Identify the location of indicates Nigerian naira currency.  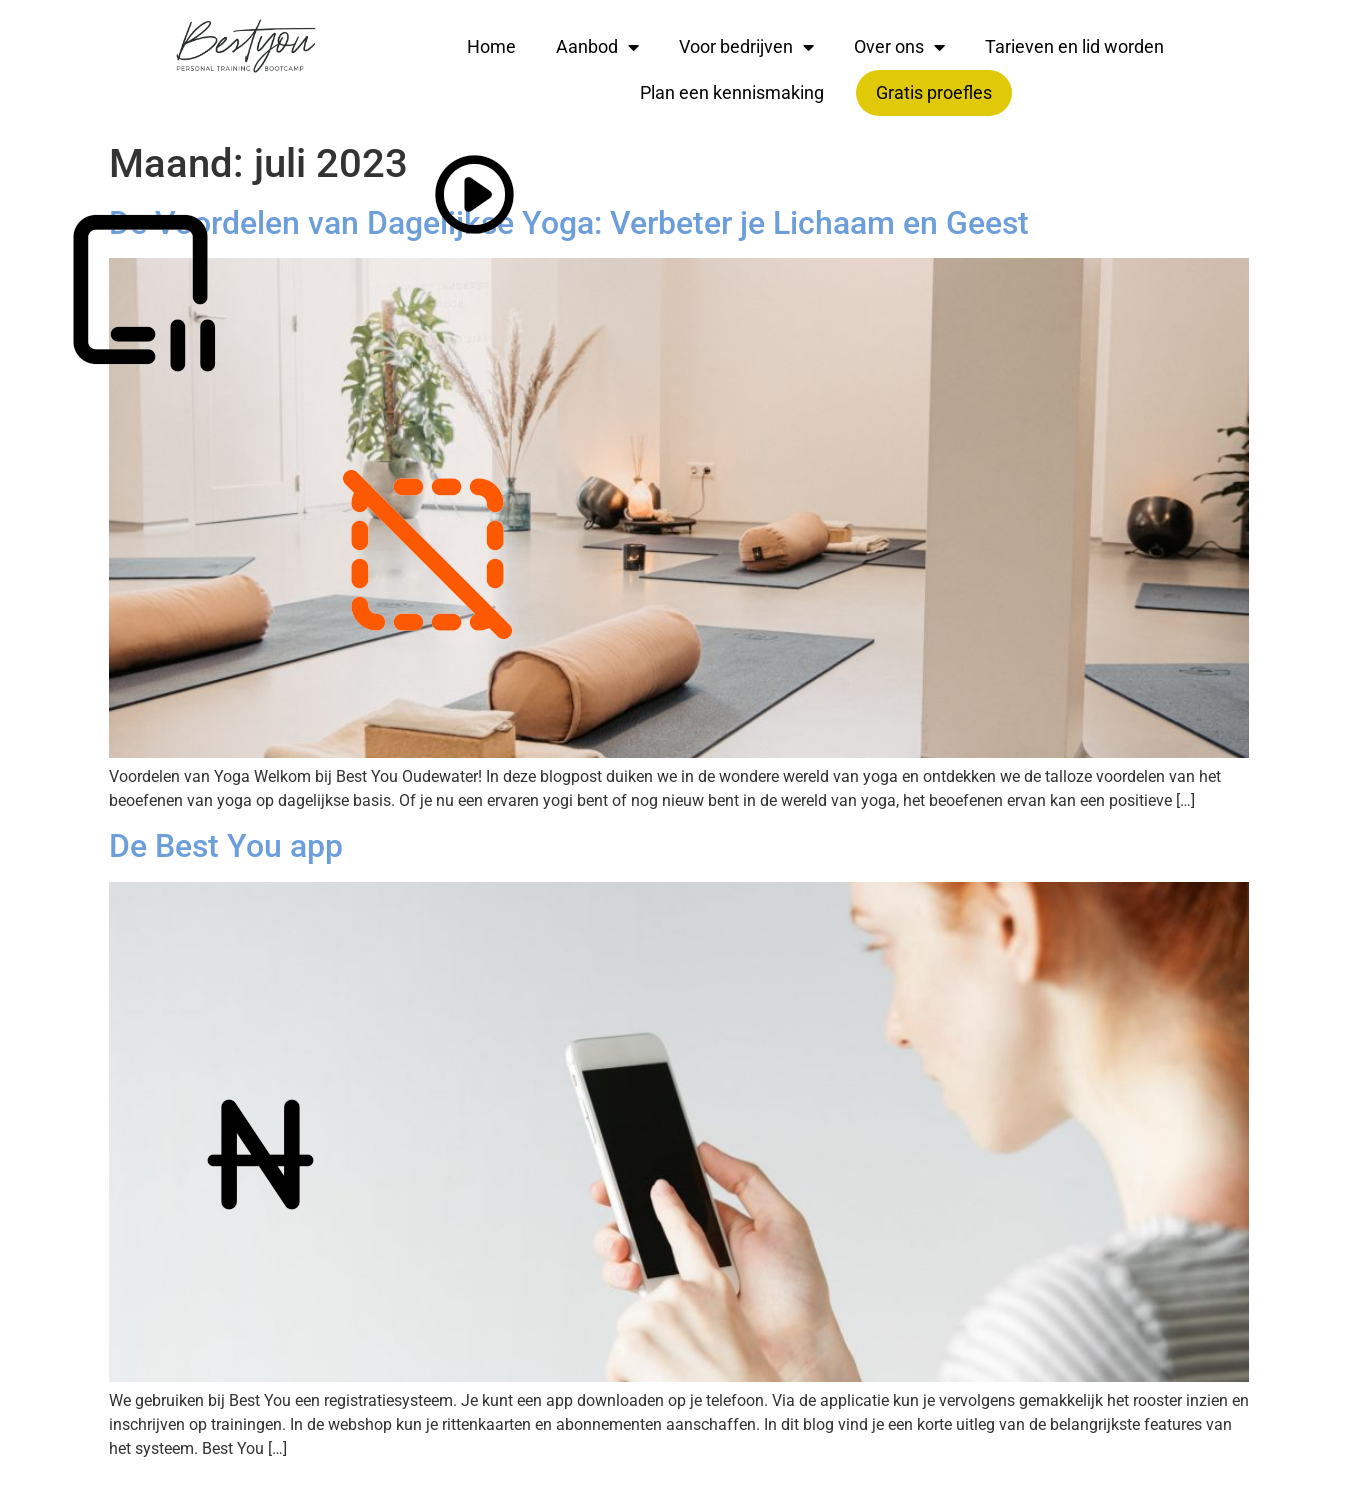
(260, 1154).